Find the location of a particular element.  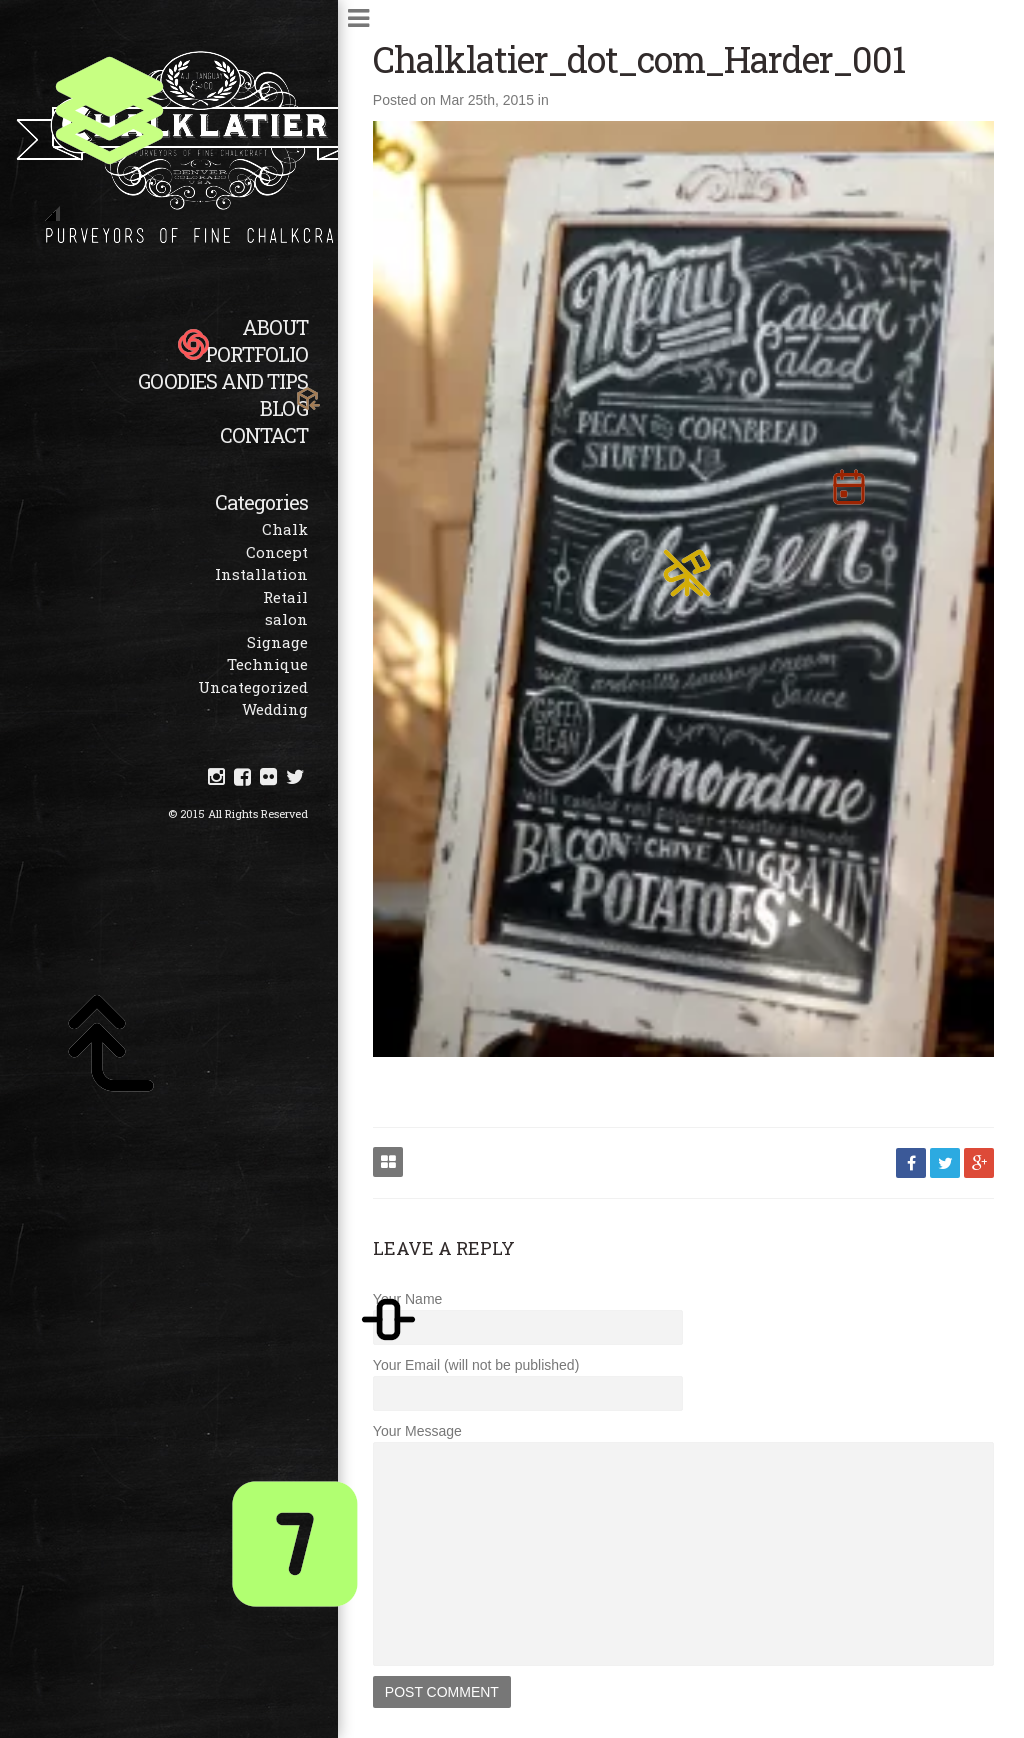

go back two levels in navigation is located at coordinates (114, 1046).